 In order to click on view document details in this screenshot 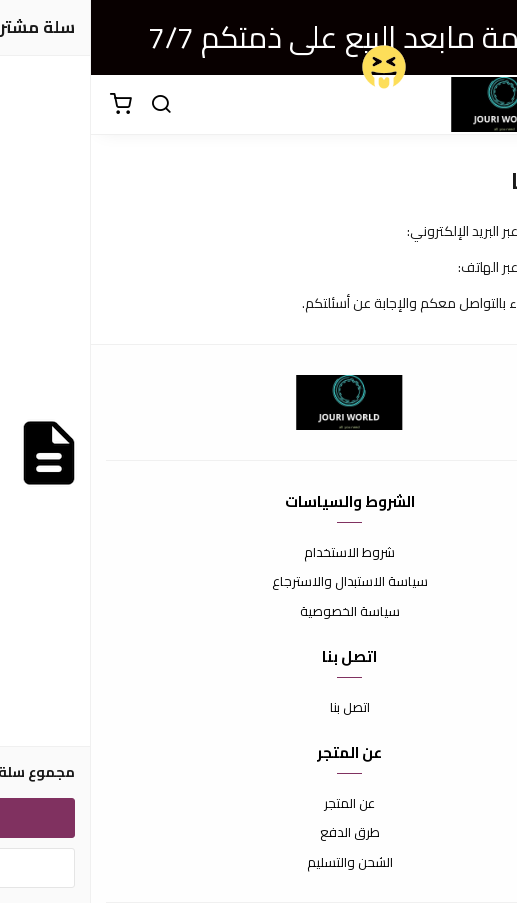, I will do `click(49, 453)`.